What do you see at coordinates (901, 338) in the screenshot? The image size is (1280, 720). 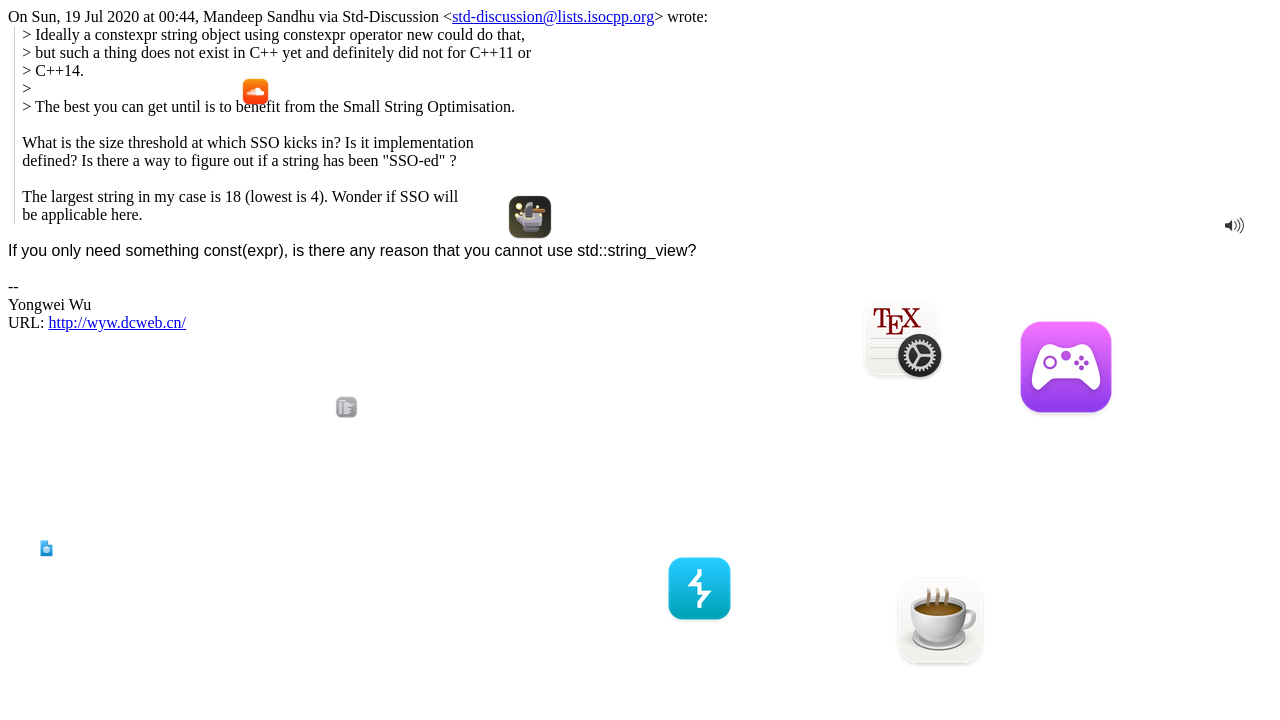 I see `open miktex console for managing tex distributions` at bounding box center [901, 338].